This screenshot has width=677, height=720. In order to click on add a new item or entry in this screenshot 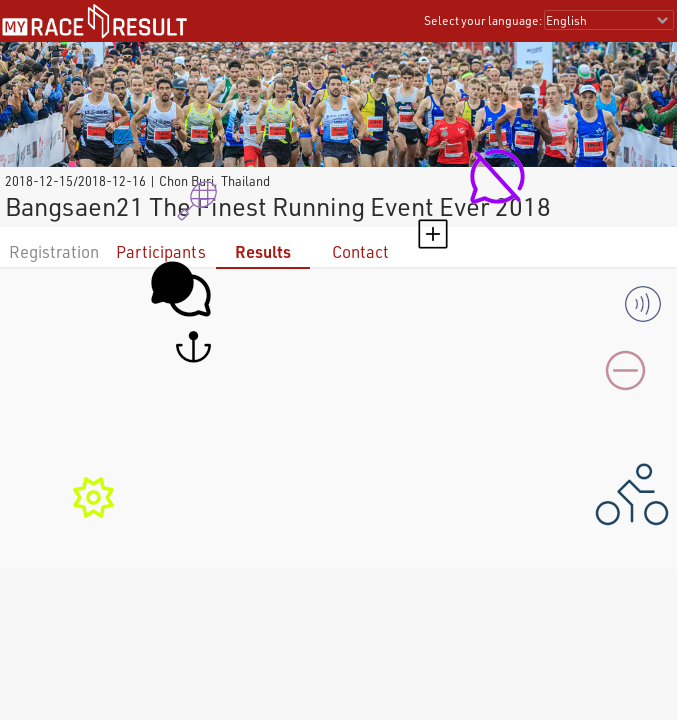, I will do `click(433, 234)`.